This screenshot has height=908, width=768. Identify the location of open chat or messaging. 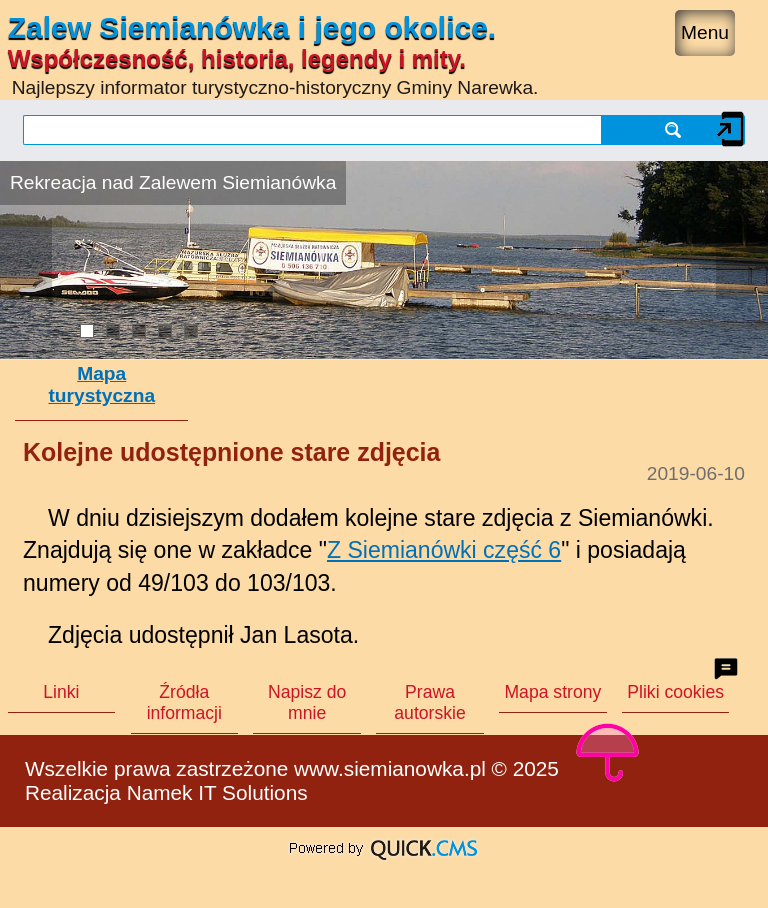
(726, 667).